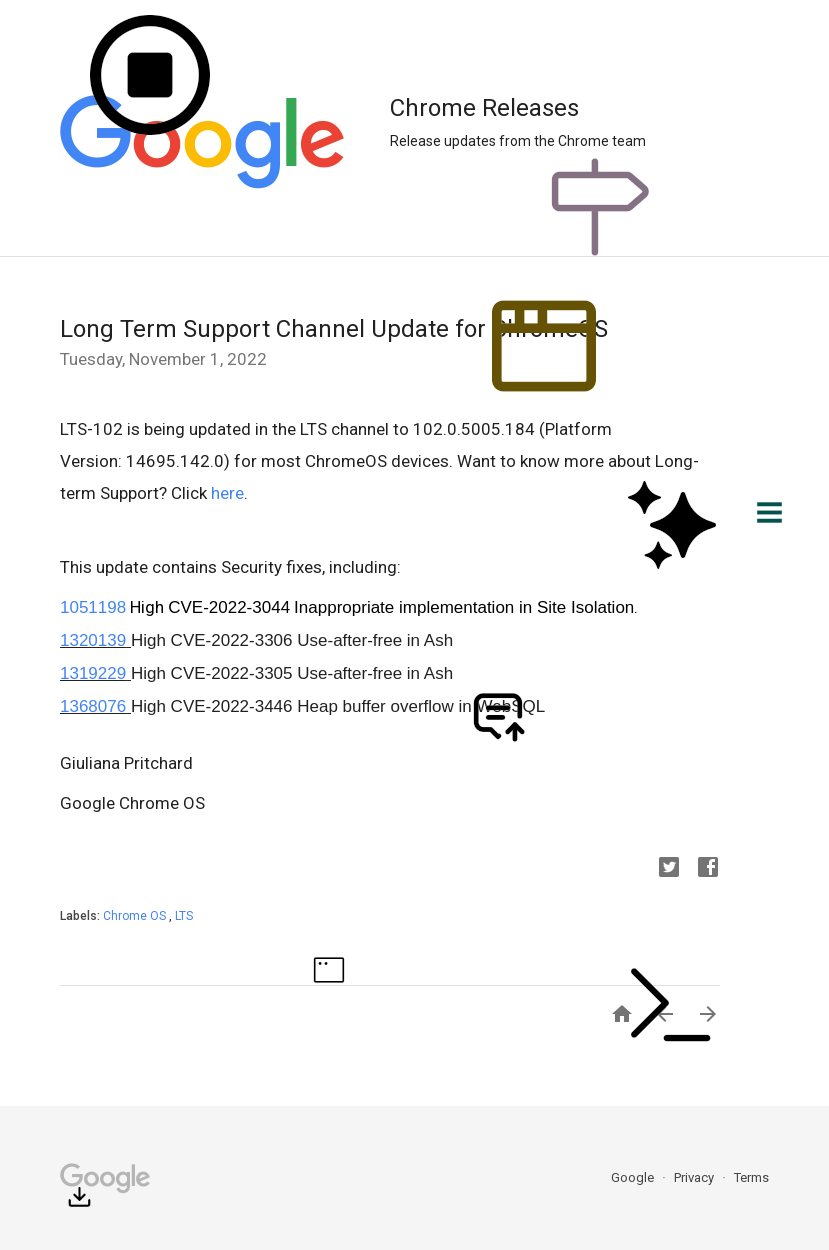 The width and height of the screenshot is (829, 1250). Describe the element at coordinates (79, 1197) in the screenshot. I see `download a file or document` at that location.